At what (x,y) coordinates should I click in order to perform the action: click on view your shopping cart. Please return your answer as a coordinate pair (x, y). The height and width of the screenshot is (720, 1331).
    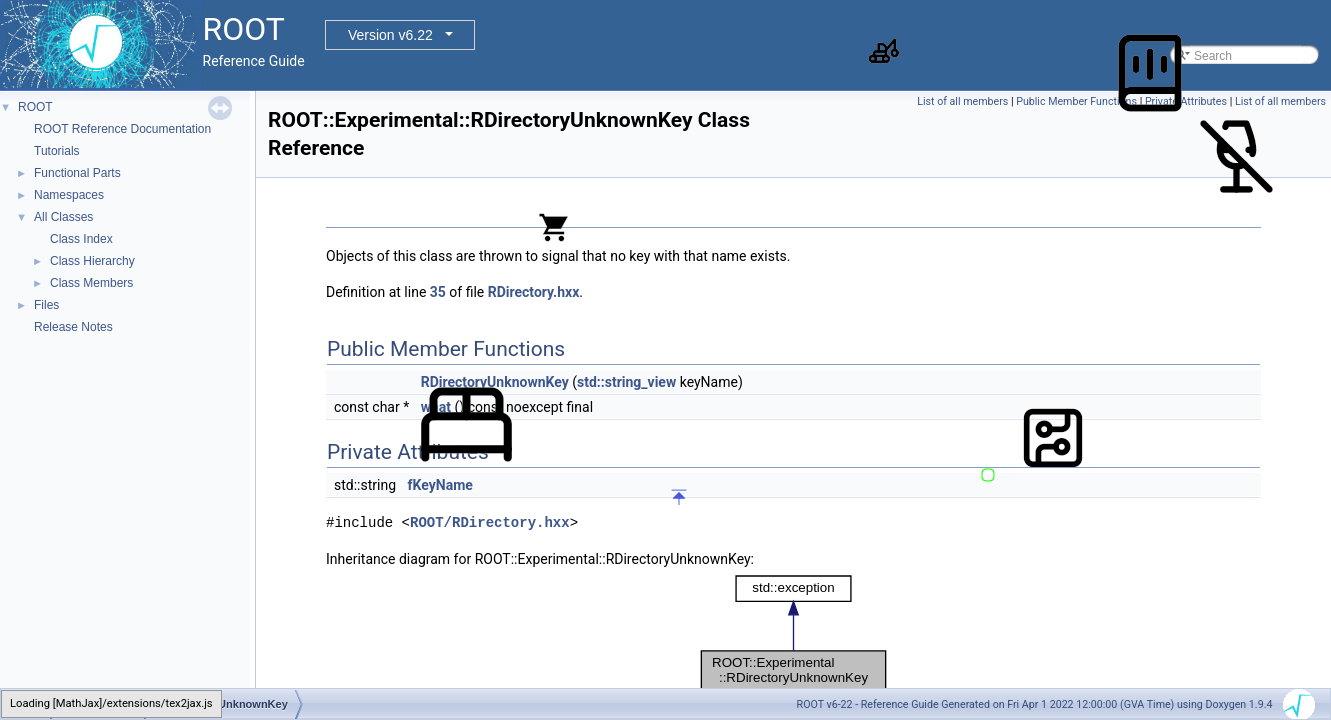
    Looking at the image, I should click on (554, 227).